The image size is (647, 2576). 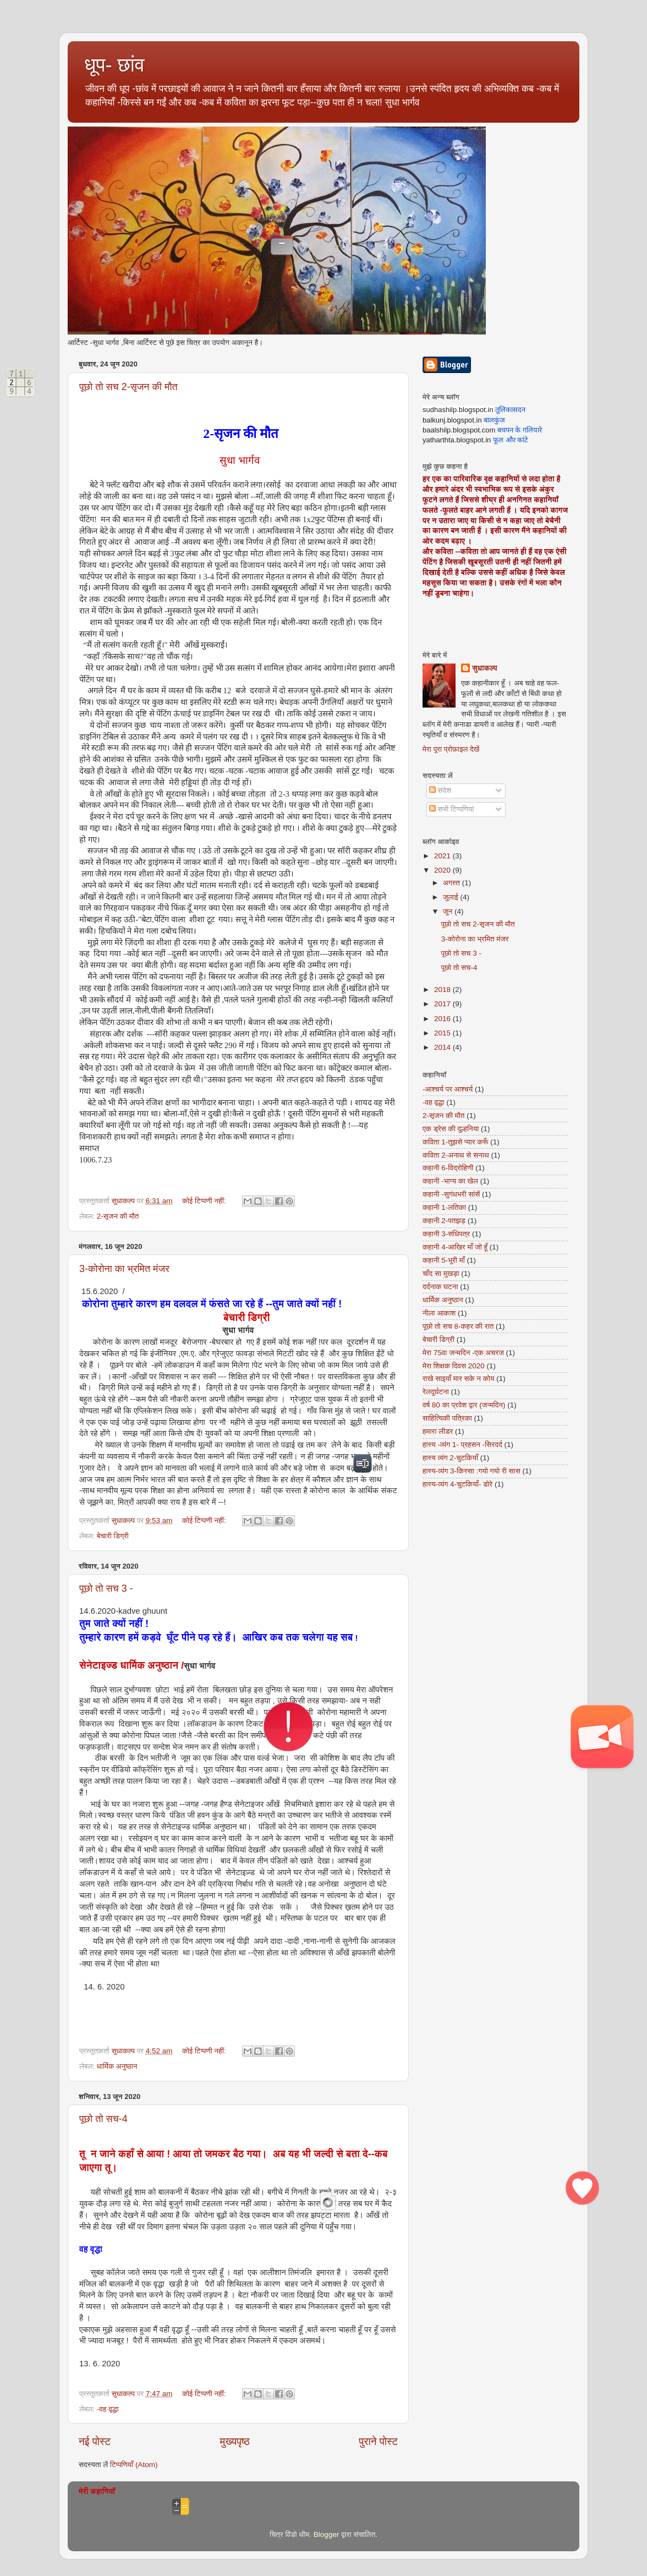 What do you see at coordinates (602, 1736) in the screenshot?
I see `open the screen recorder app` at bounding box center [602, 1736].